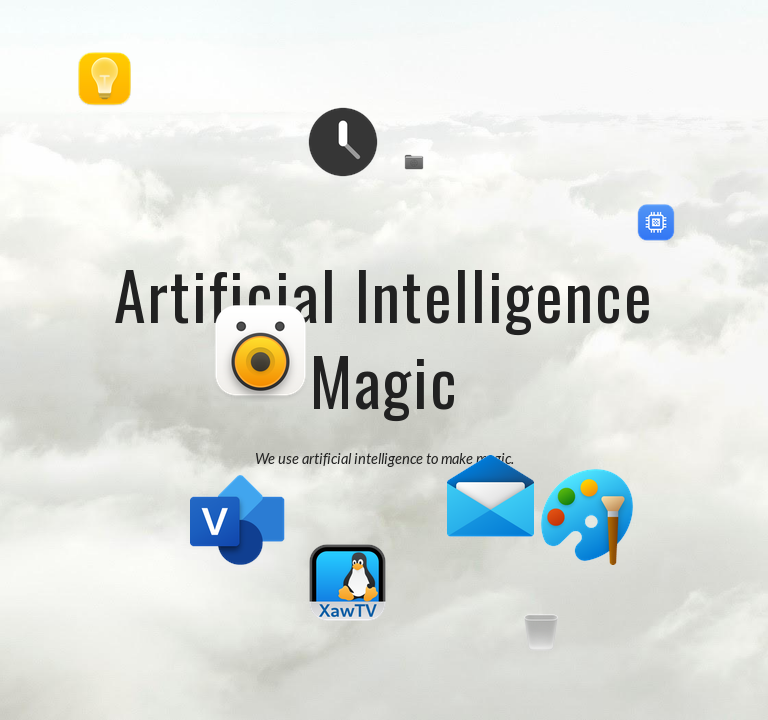  What do you see at coordinates (656, 223) in the screenshot?
I see `access electronics or hardware settings` at bounding box center [656, 223].